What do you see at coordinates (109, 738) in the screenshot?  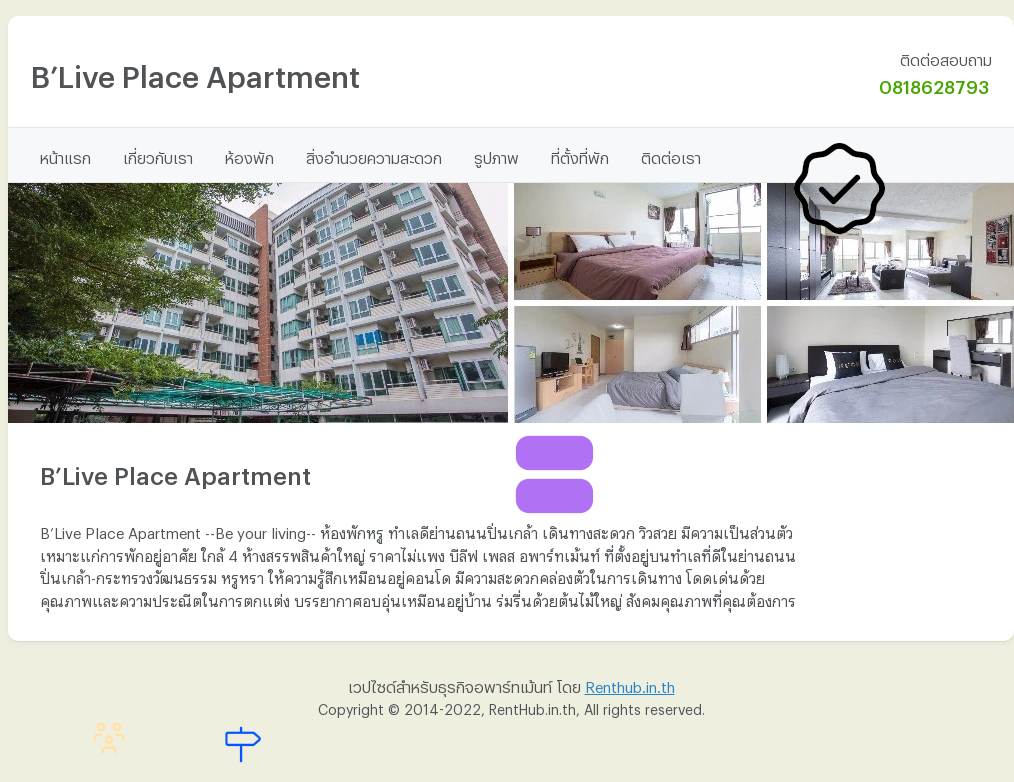 I see `view group members or team roster` at bounding box center [109, 738].